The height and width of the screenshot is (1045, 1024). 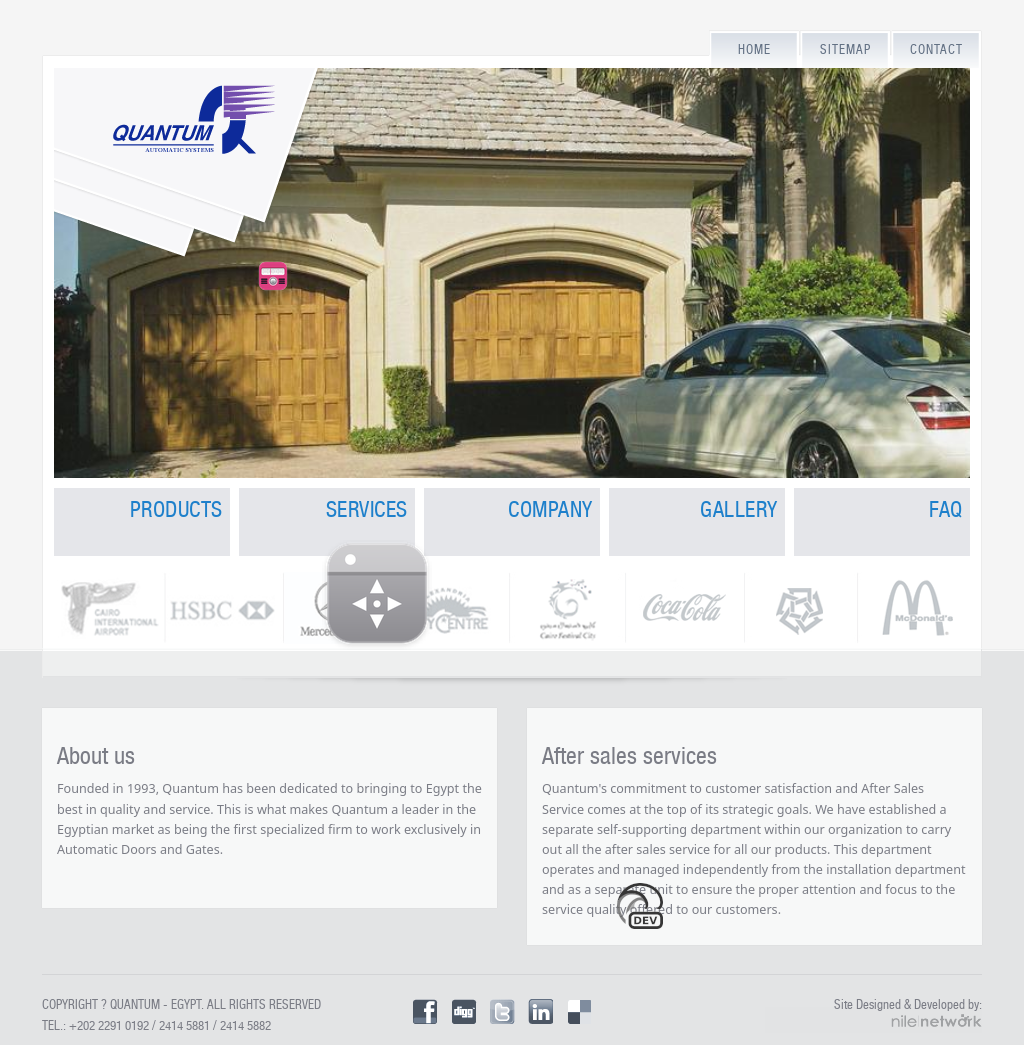 I want to click on open tuner radio streaming app, so click(x=273, y=276).